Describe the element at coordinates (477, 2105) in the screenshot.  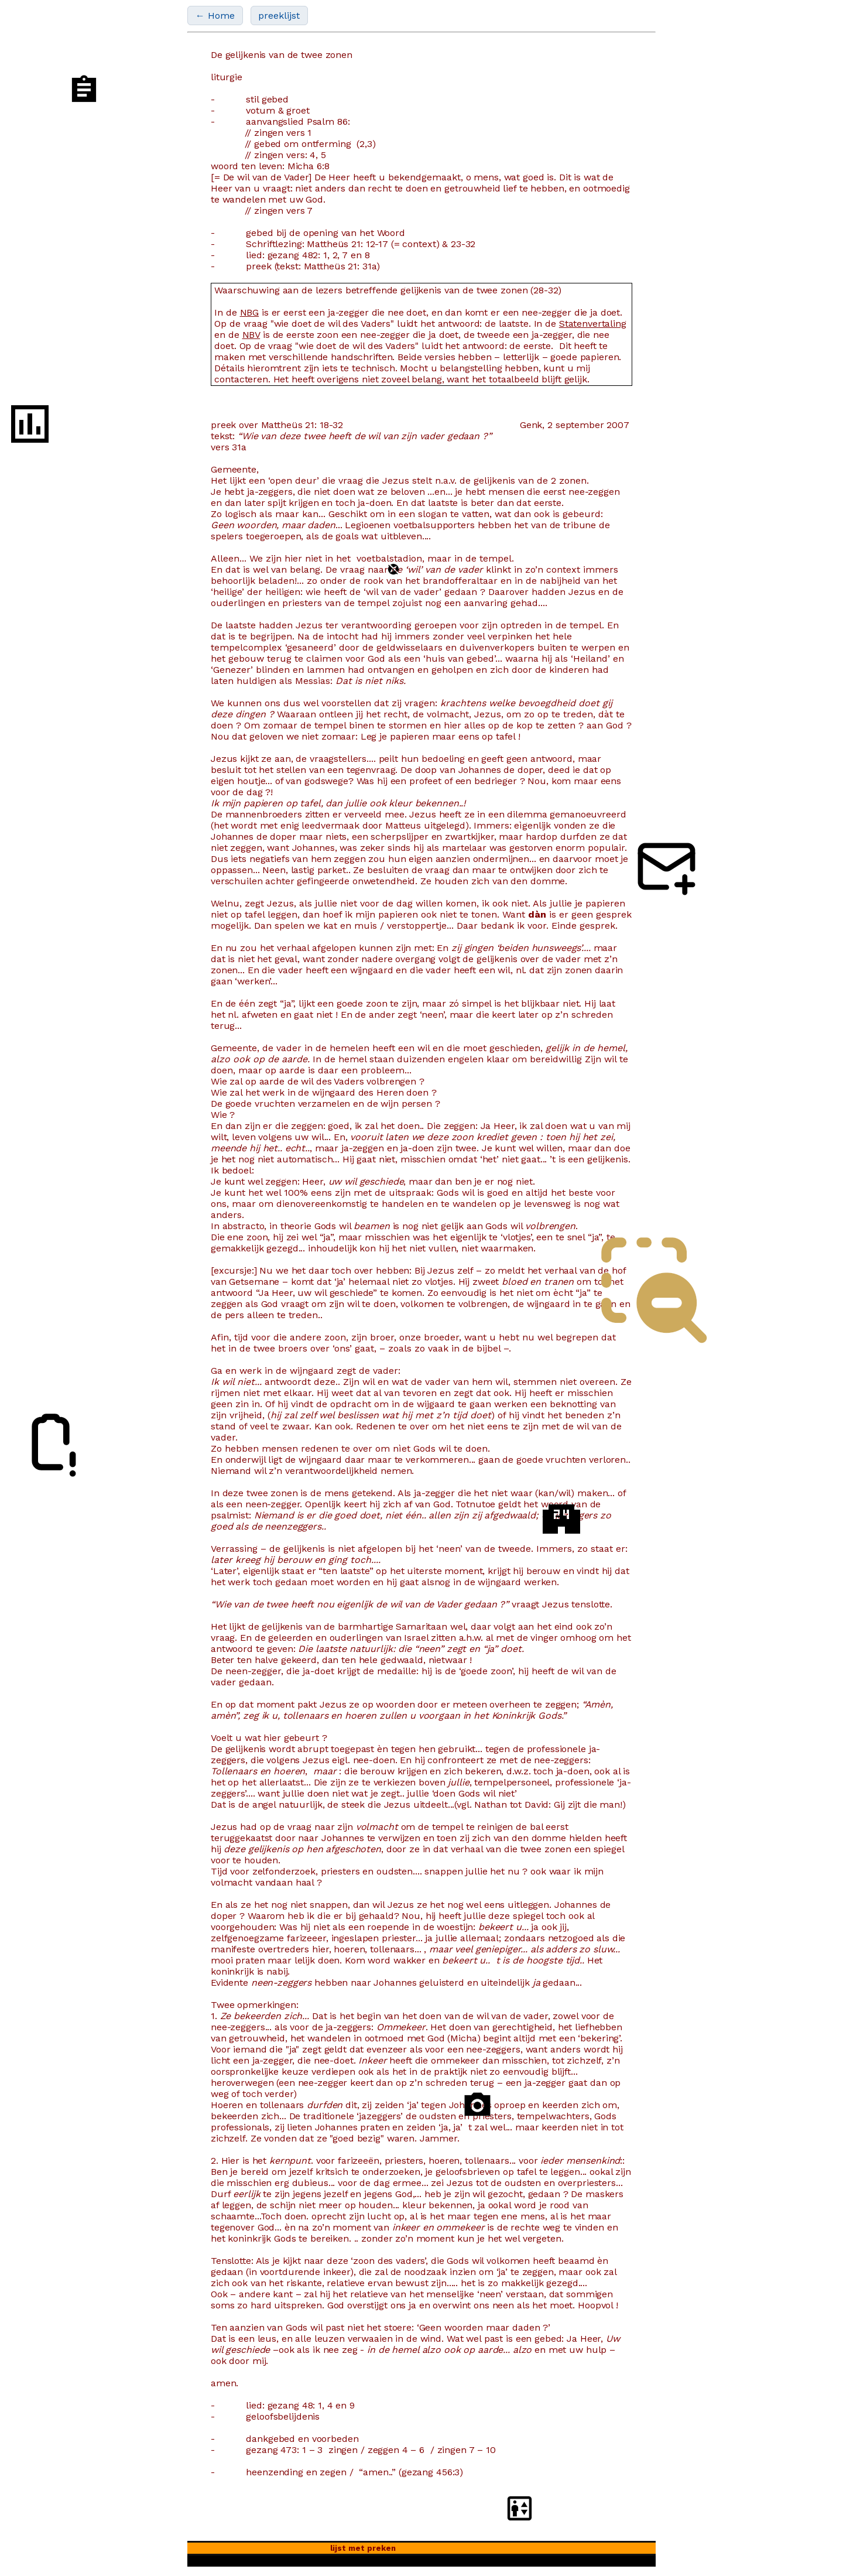
I see `take a photo` at that location.